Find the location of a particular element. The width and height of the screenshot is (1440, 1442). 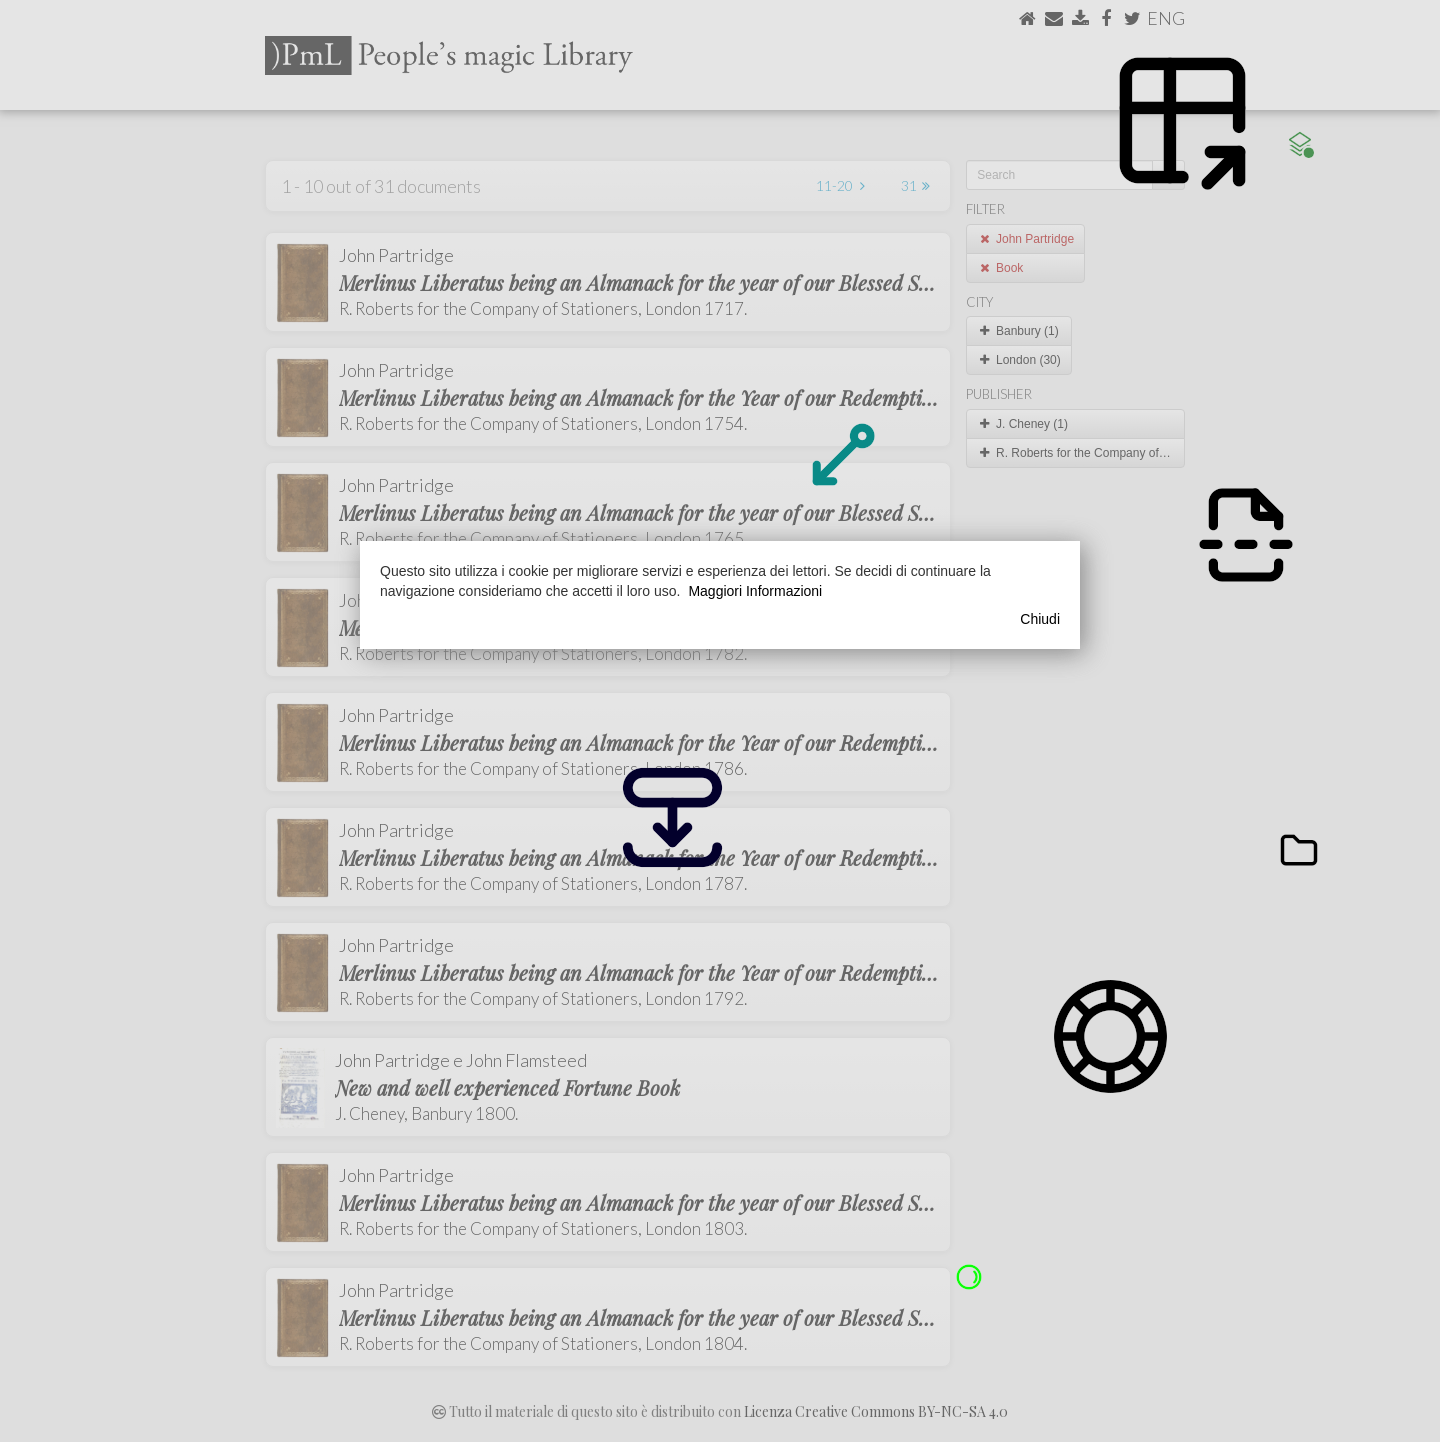

access casino or gambling features is located at coordinates (1110, 1036).